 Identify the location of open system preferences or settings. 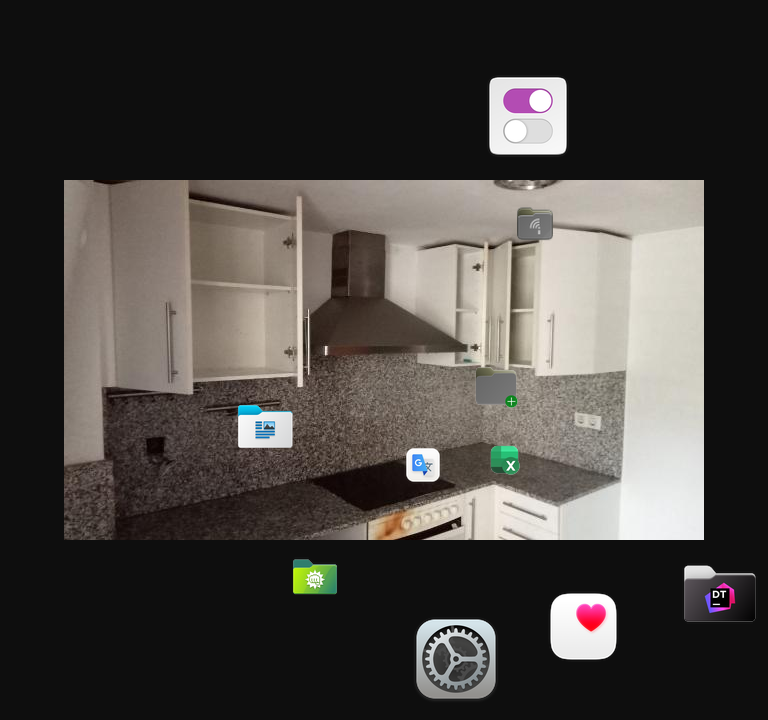
(456, 659).